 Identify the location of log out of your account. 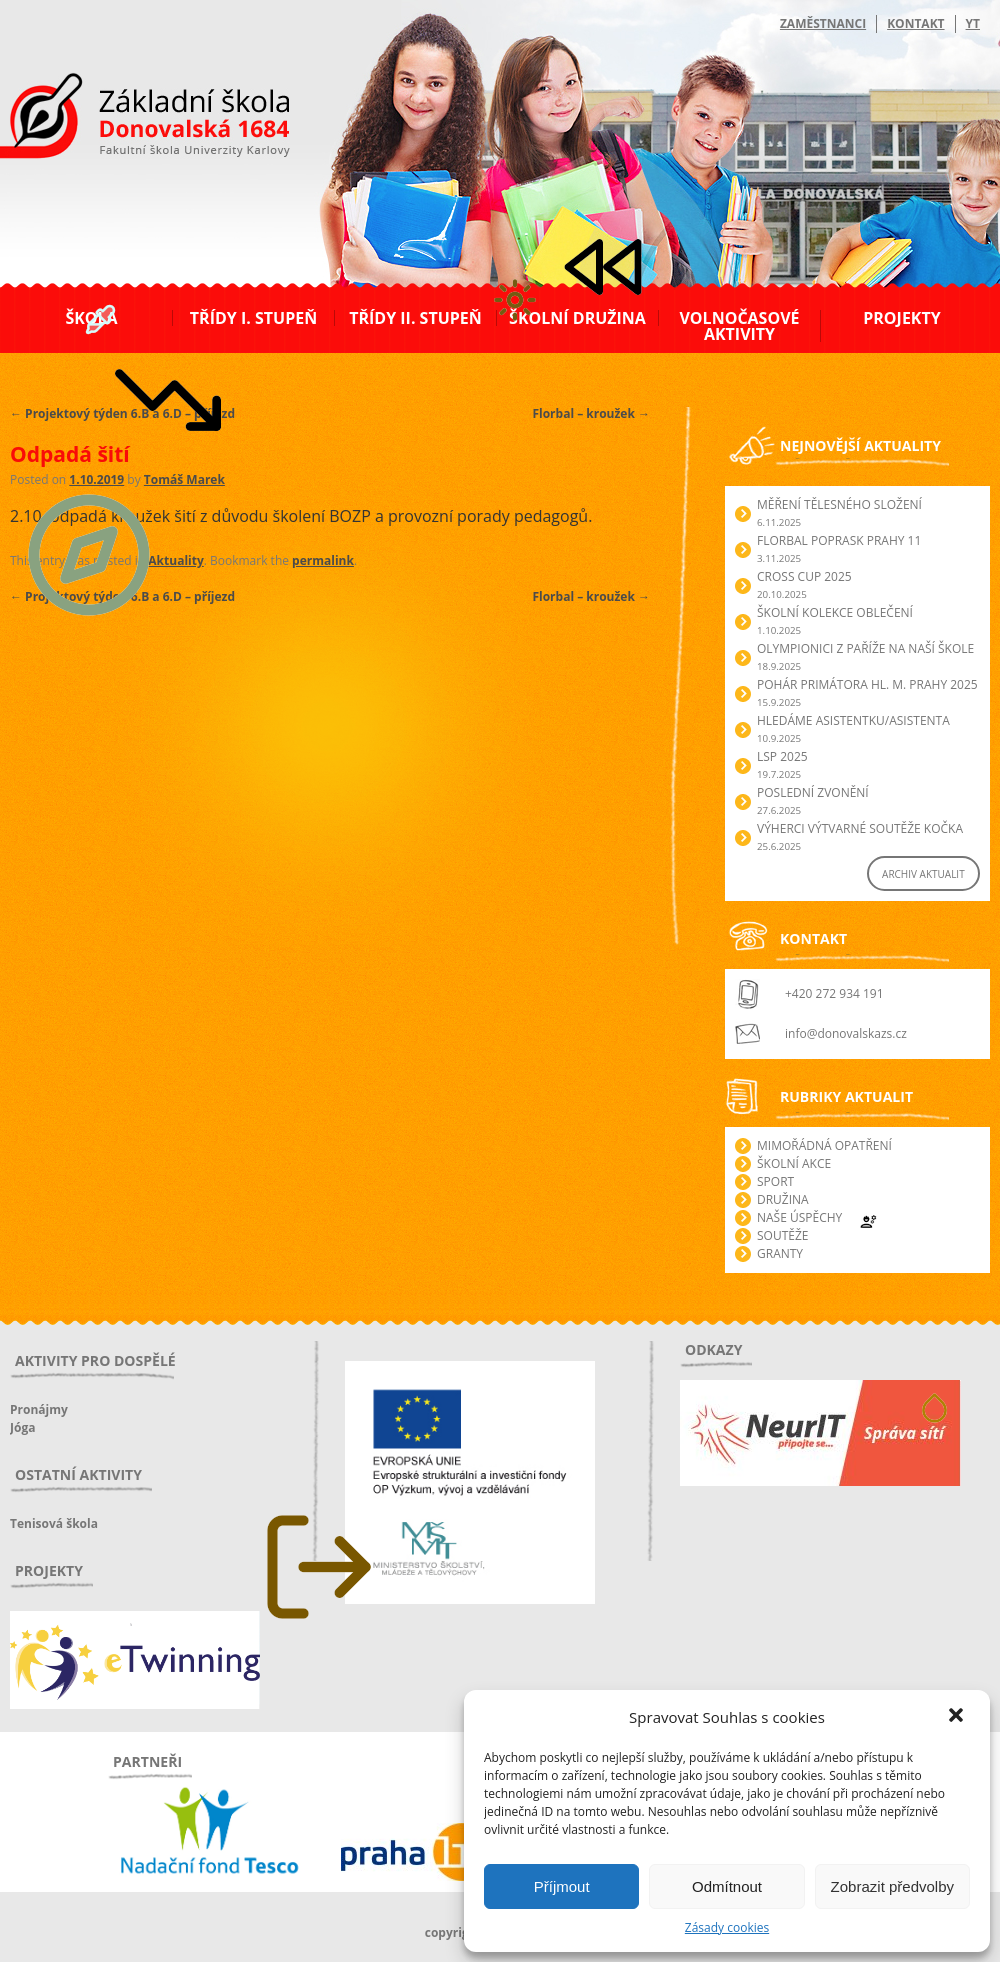
(319, 1567).